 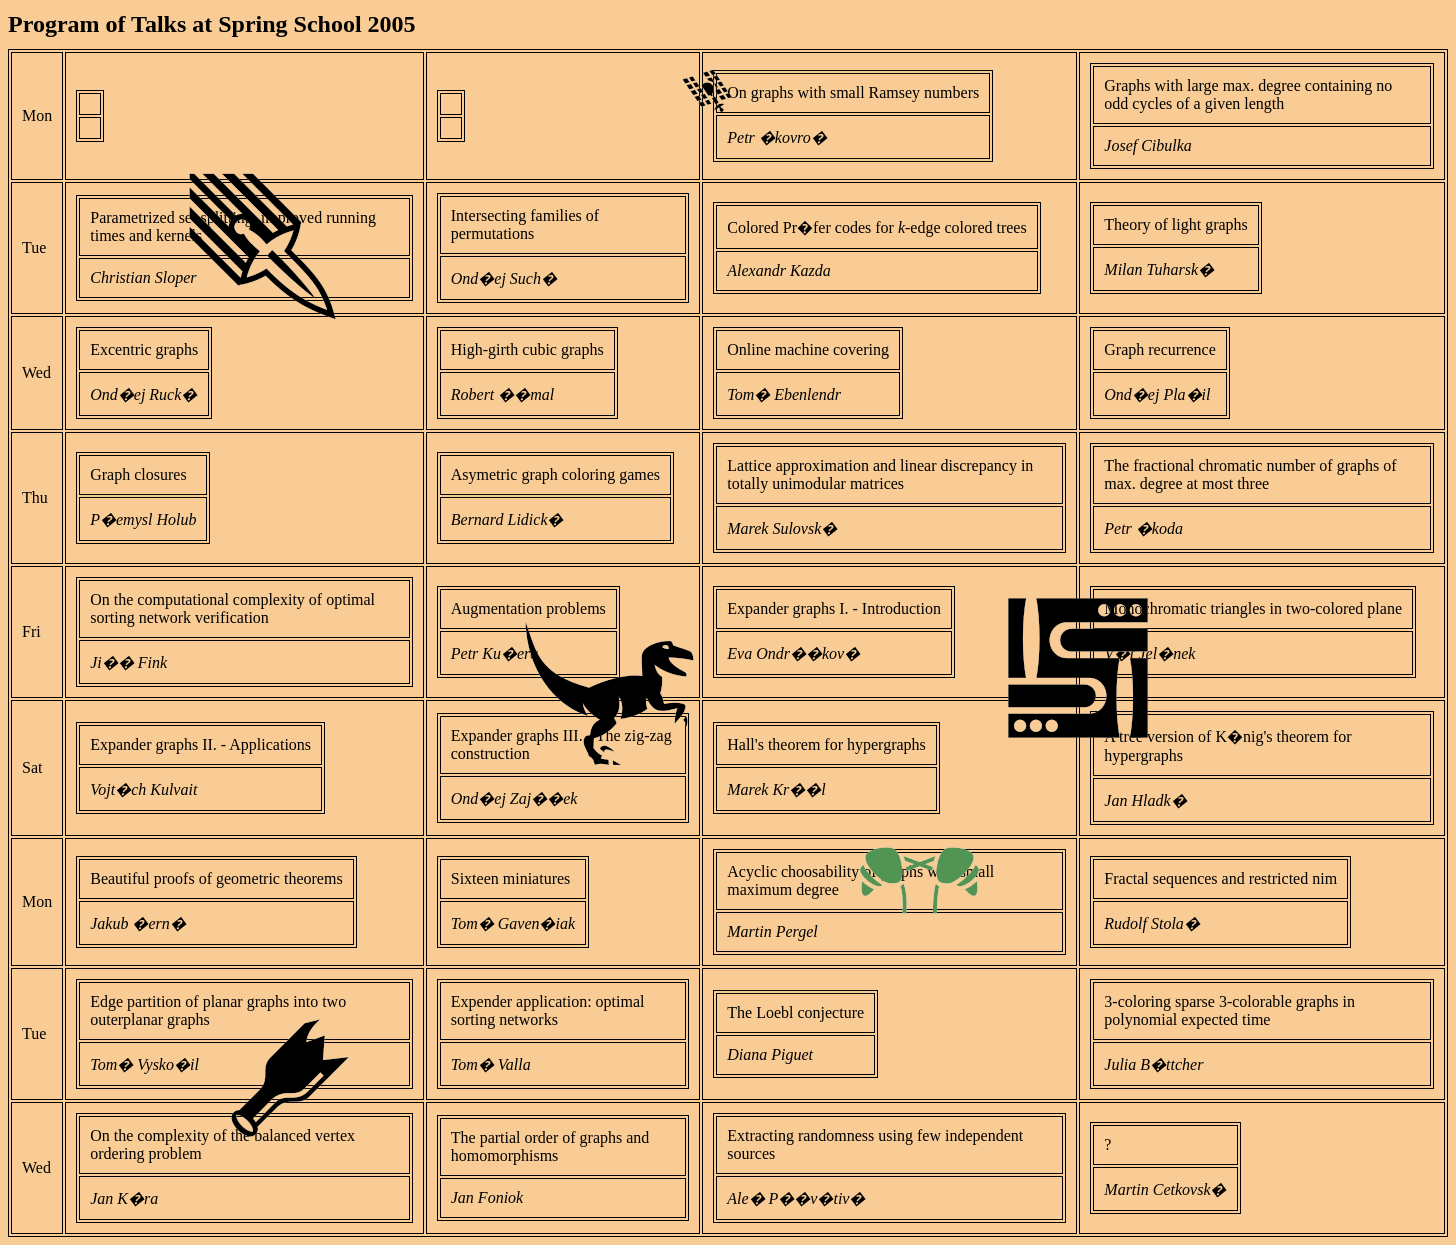 I want to click on indicates a broken or damaged item, so click(x=289, y=1079).